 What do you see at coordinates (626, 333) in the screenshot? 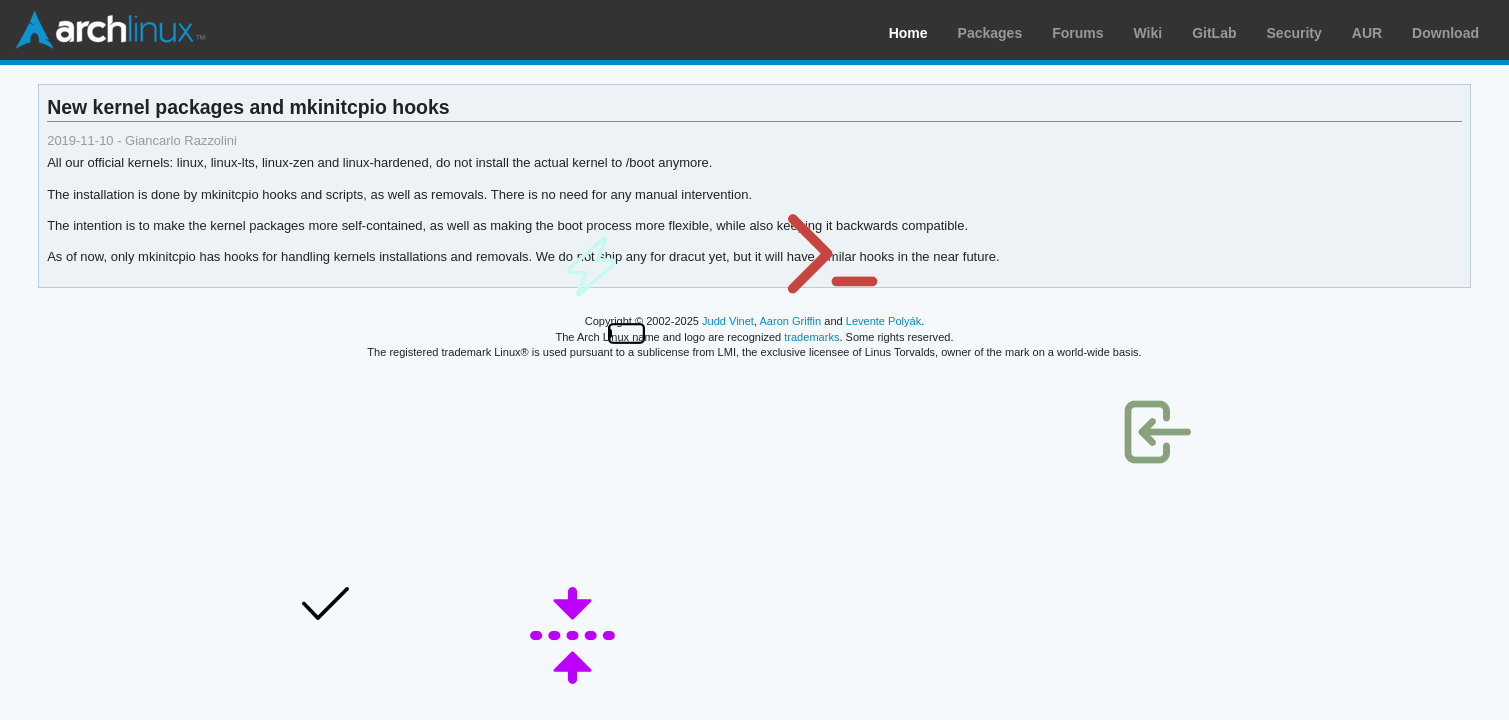
I see `rotate device to landscape mode` at bounding box center [626, 333].